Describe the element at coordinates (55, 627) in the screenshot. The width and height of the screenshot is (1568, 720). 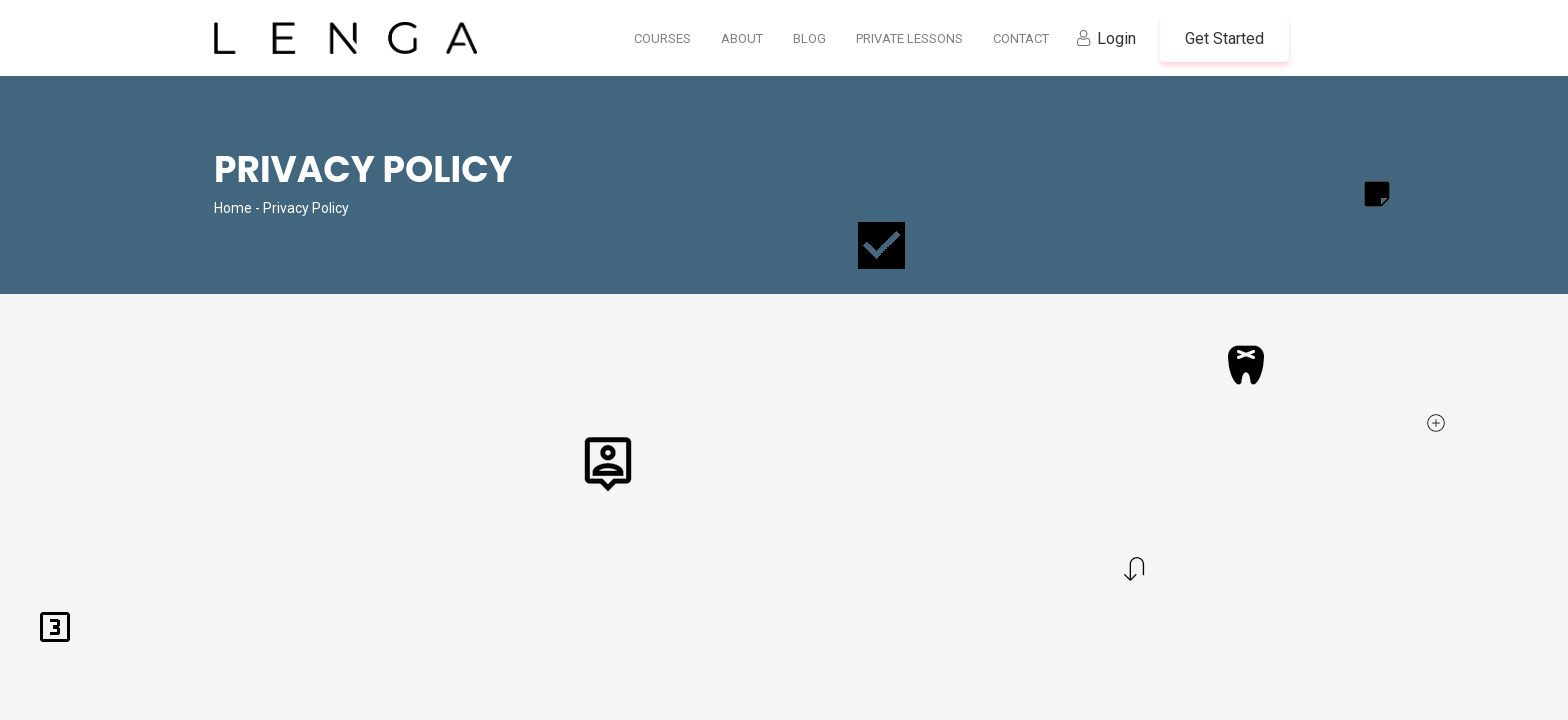
I see `select option 3 from a numbered list` at that location.